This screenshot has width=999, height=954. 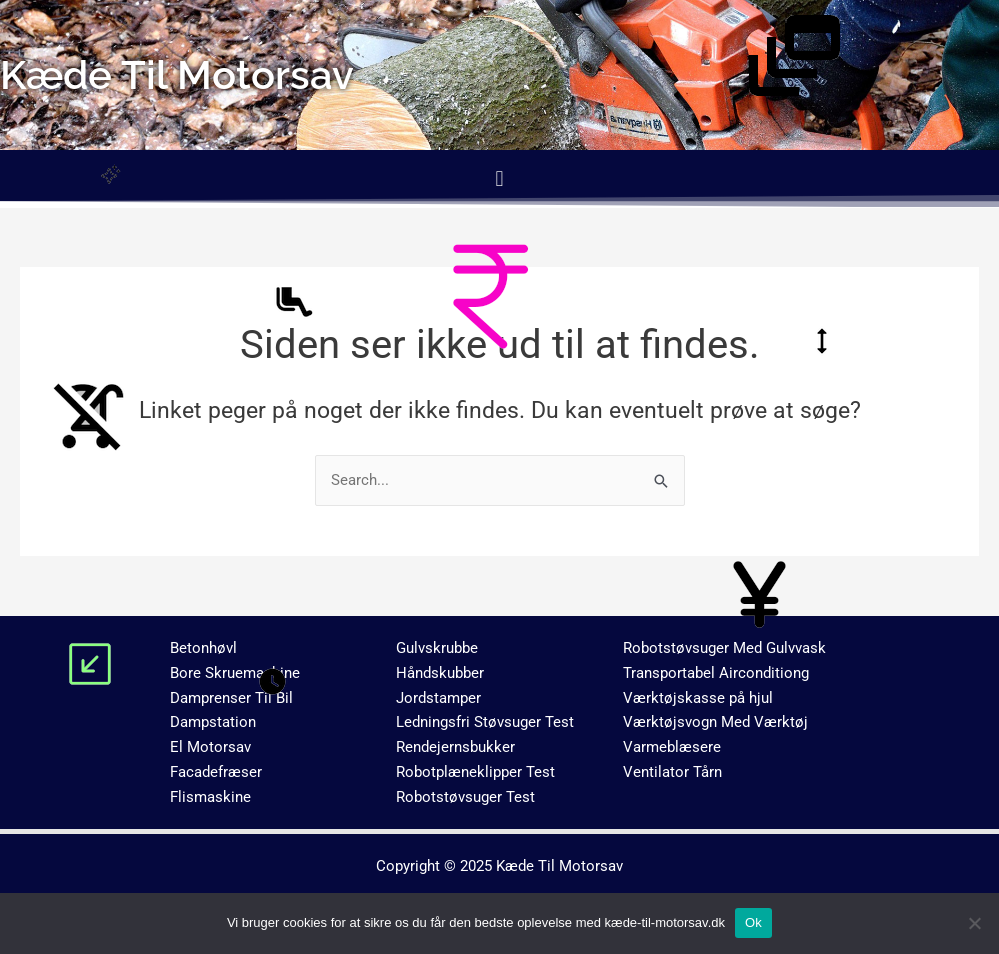 I want to click on view dynamic or stacked content feed, so click(x=794, y=55).